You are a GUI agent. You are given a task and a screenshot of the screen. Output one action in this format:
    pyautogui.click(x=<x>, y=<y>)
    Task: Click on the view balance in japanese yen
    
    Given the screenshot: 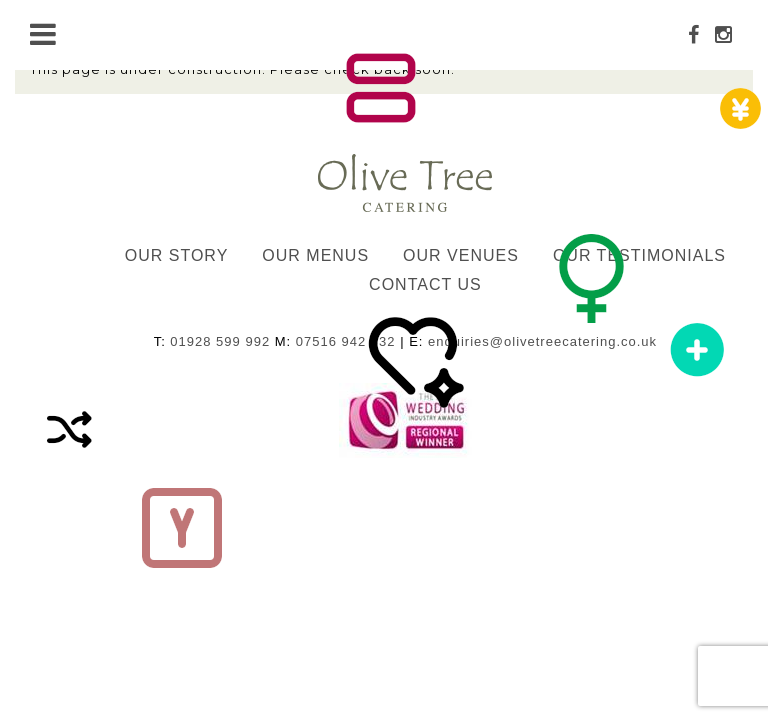 What is the action you would take?
    pyautogui.click(x=740, y=108)
    